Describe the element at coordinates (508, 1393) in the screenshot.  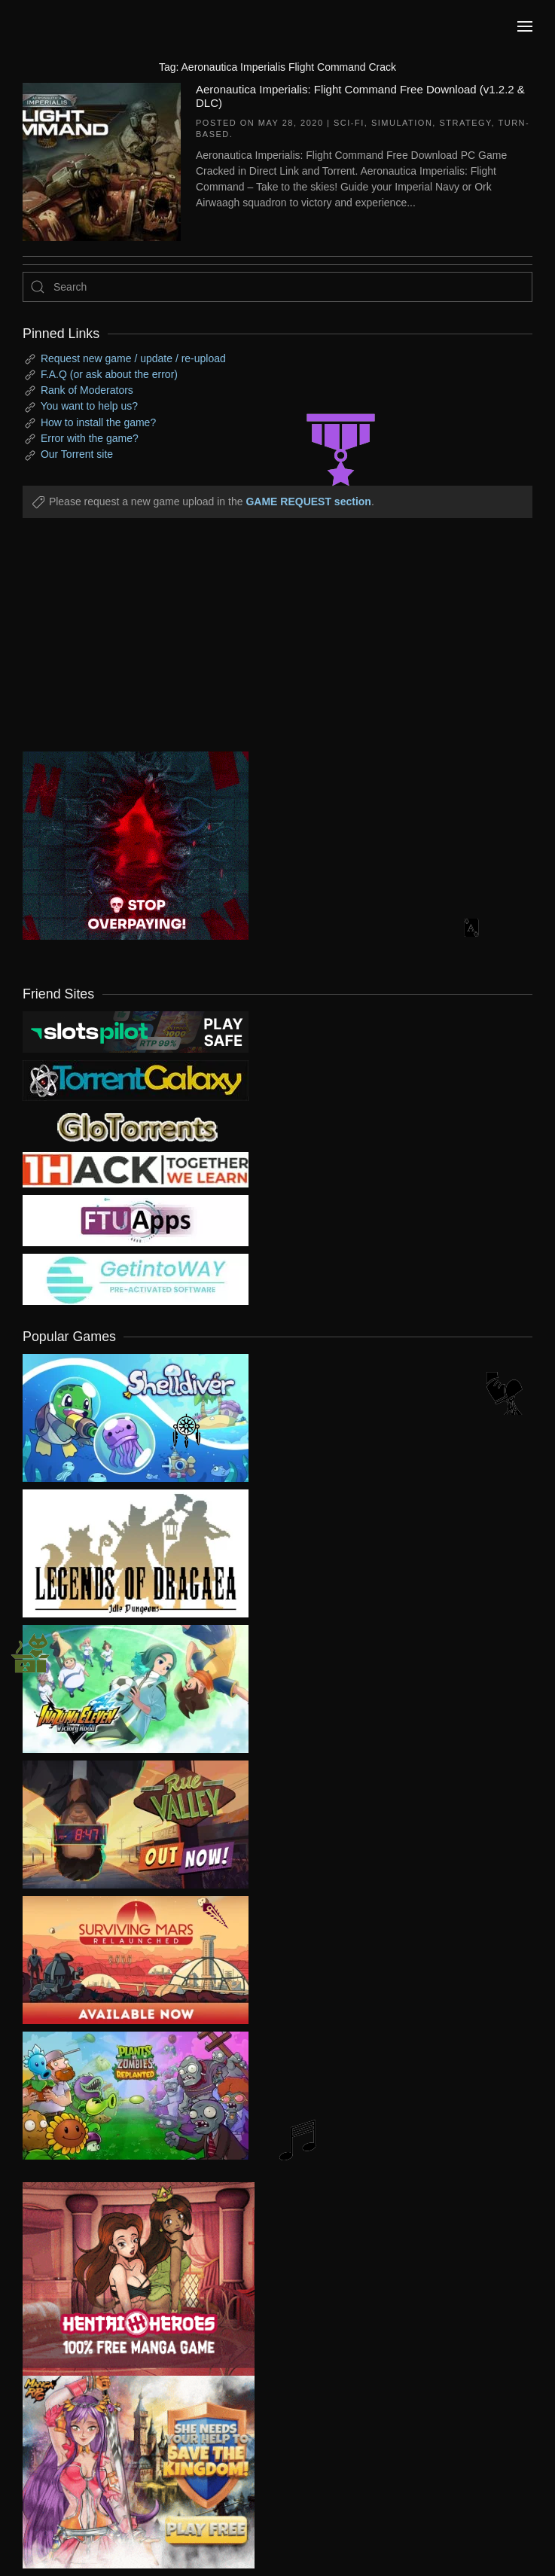
I see `indicates a sticky or slowed movement status effect` at that location.